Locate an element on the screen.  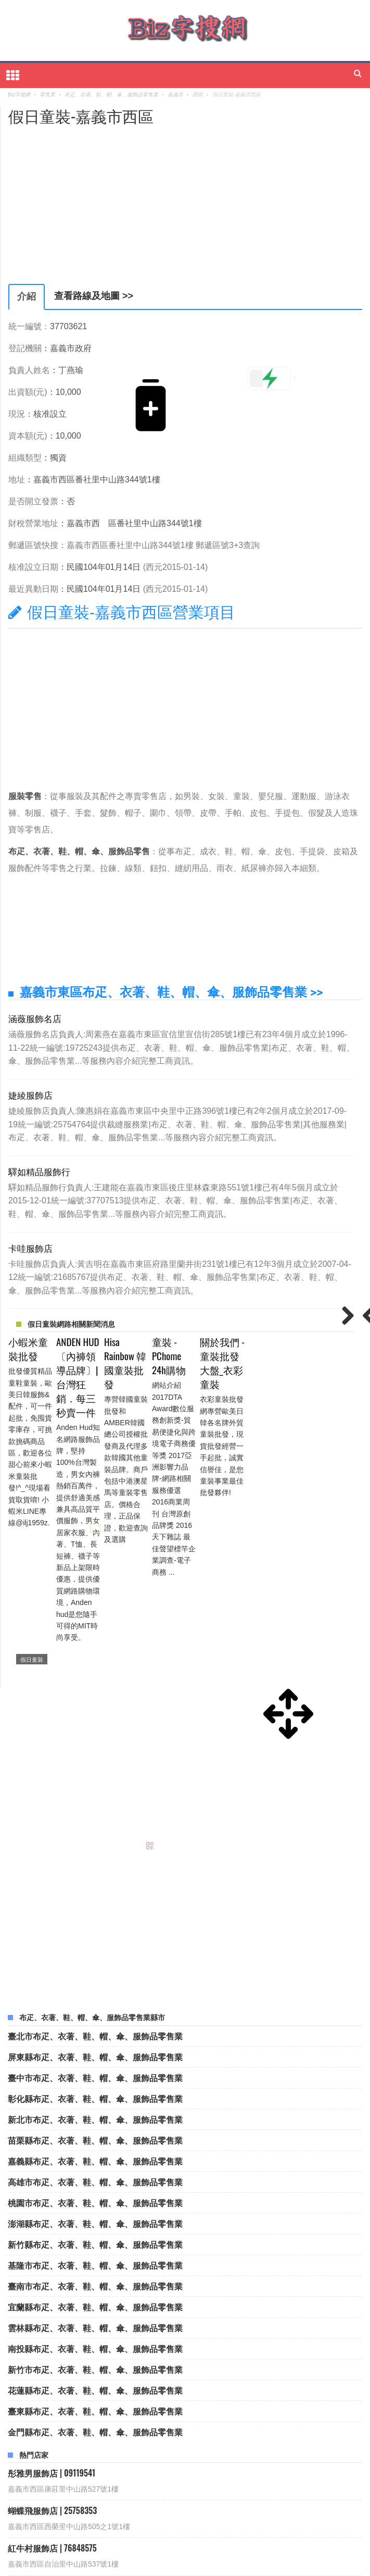
add or extend battery life is located at coordinates (150, 406).